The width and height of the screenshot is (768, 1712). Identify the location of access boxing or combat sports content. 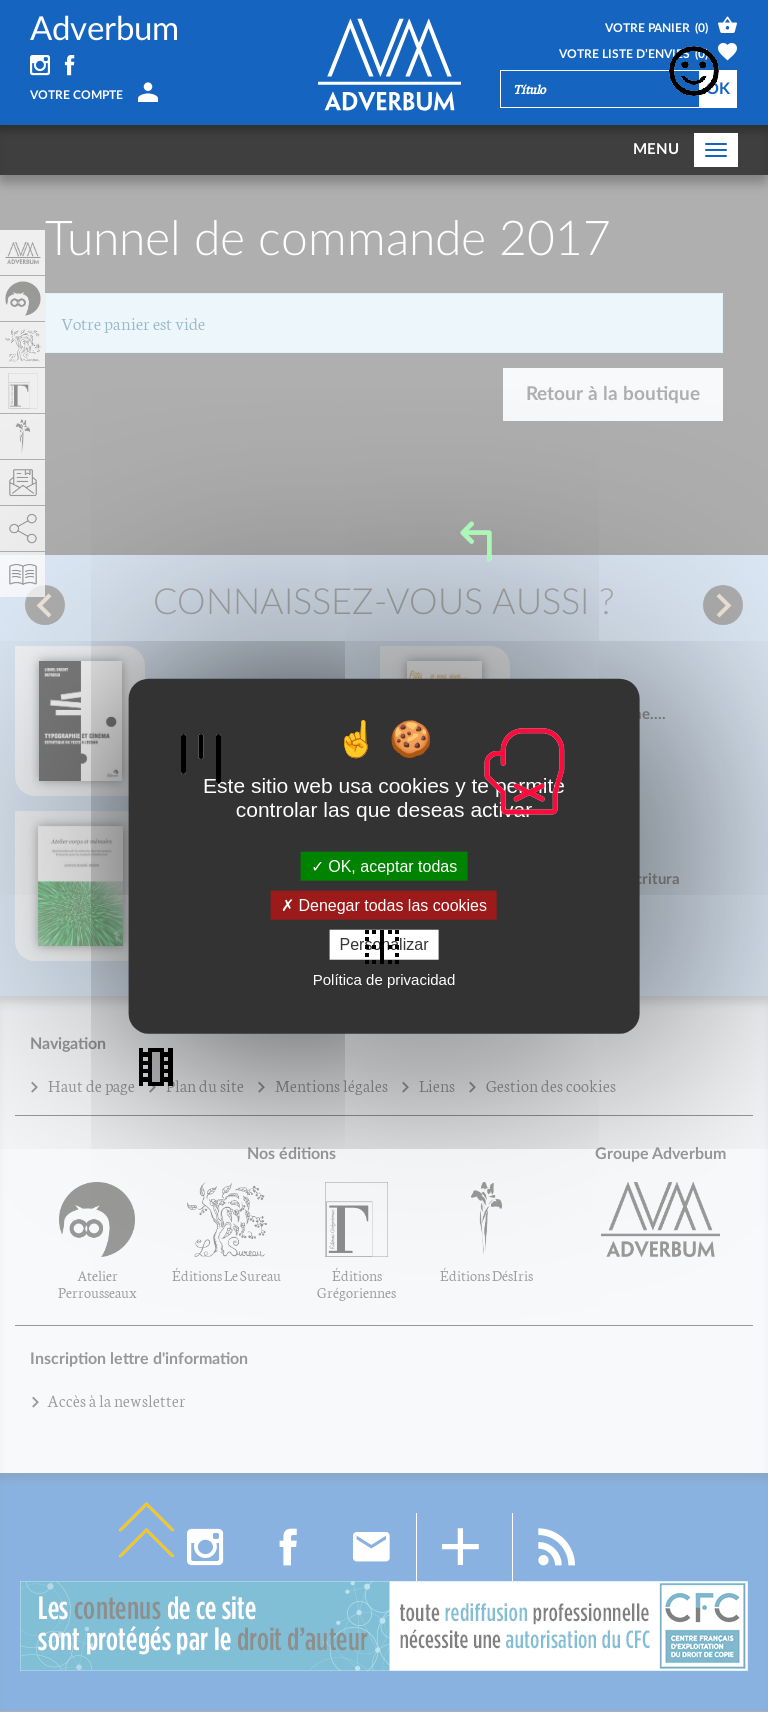
(526, 773).